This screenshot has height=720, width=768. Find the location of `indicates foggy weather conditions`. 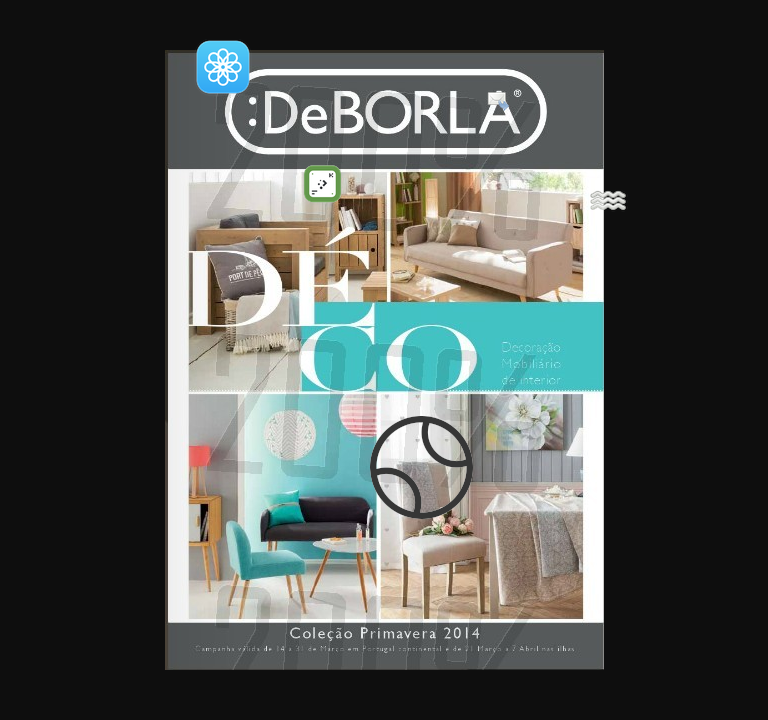

indicates foggy weather conditions is located at coordinates (608, 199).